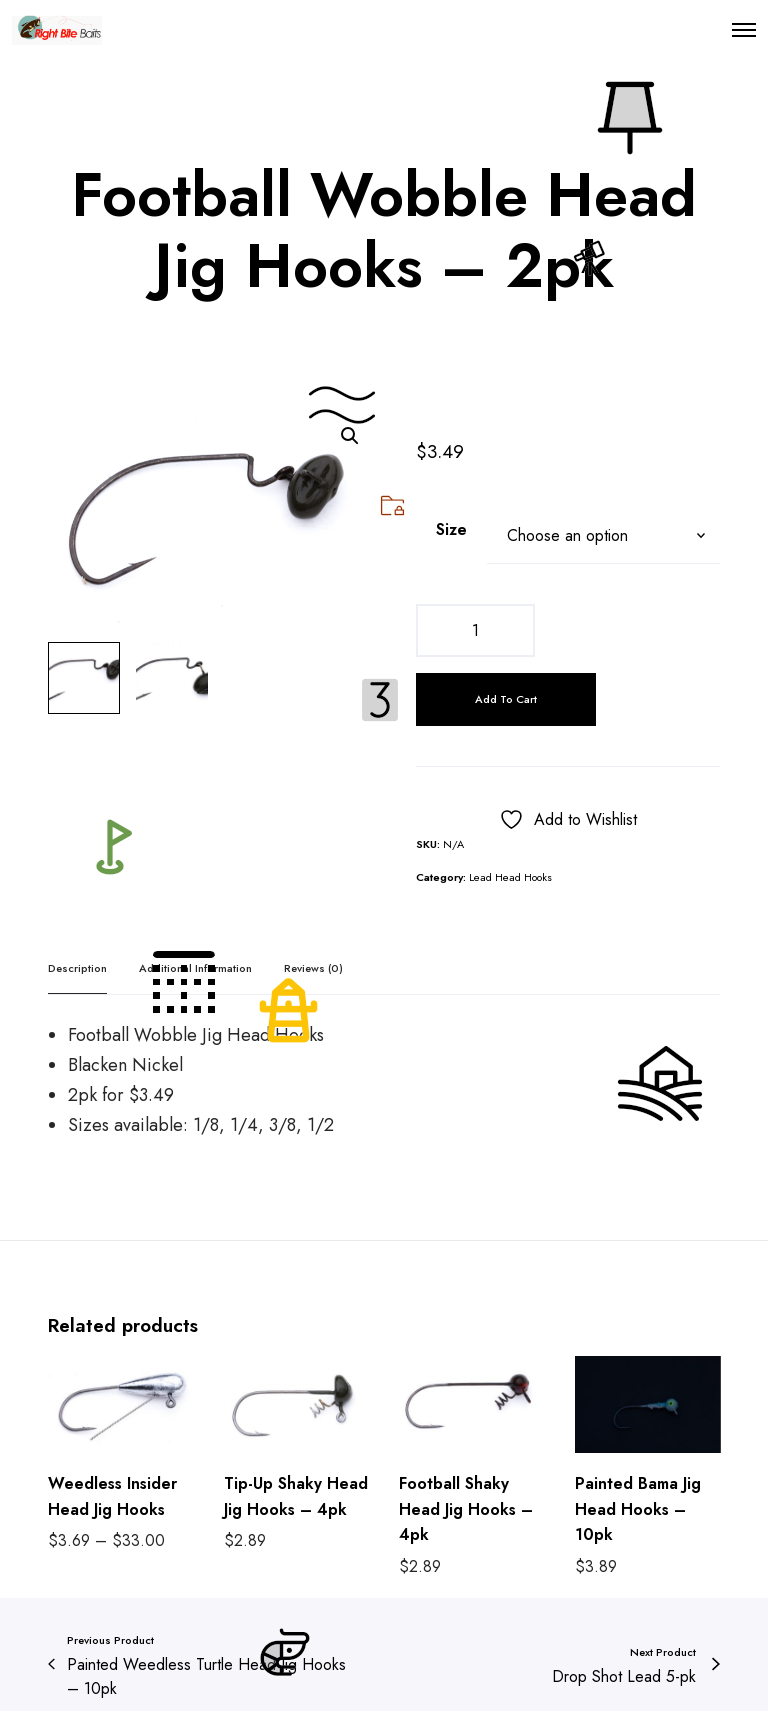 The image size is (768, 1711). What do you see at coordinates (285, 1653) in the screenshot?
I see `indicates seafood or shellfish menu category` at bounding box center [285, 1653].